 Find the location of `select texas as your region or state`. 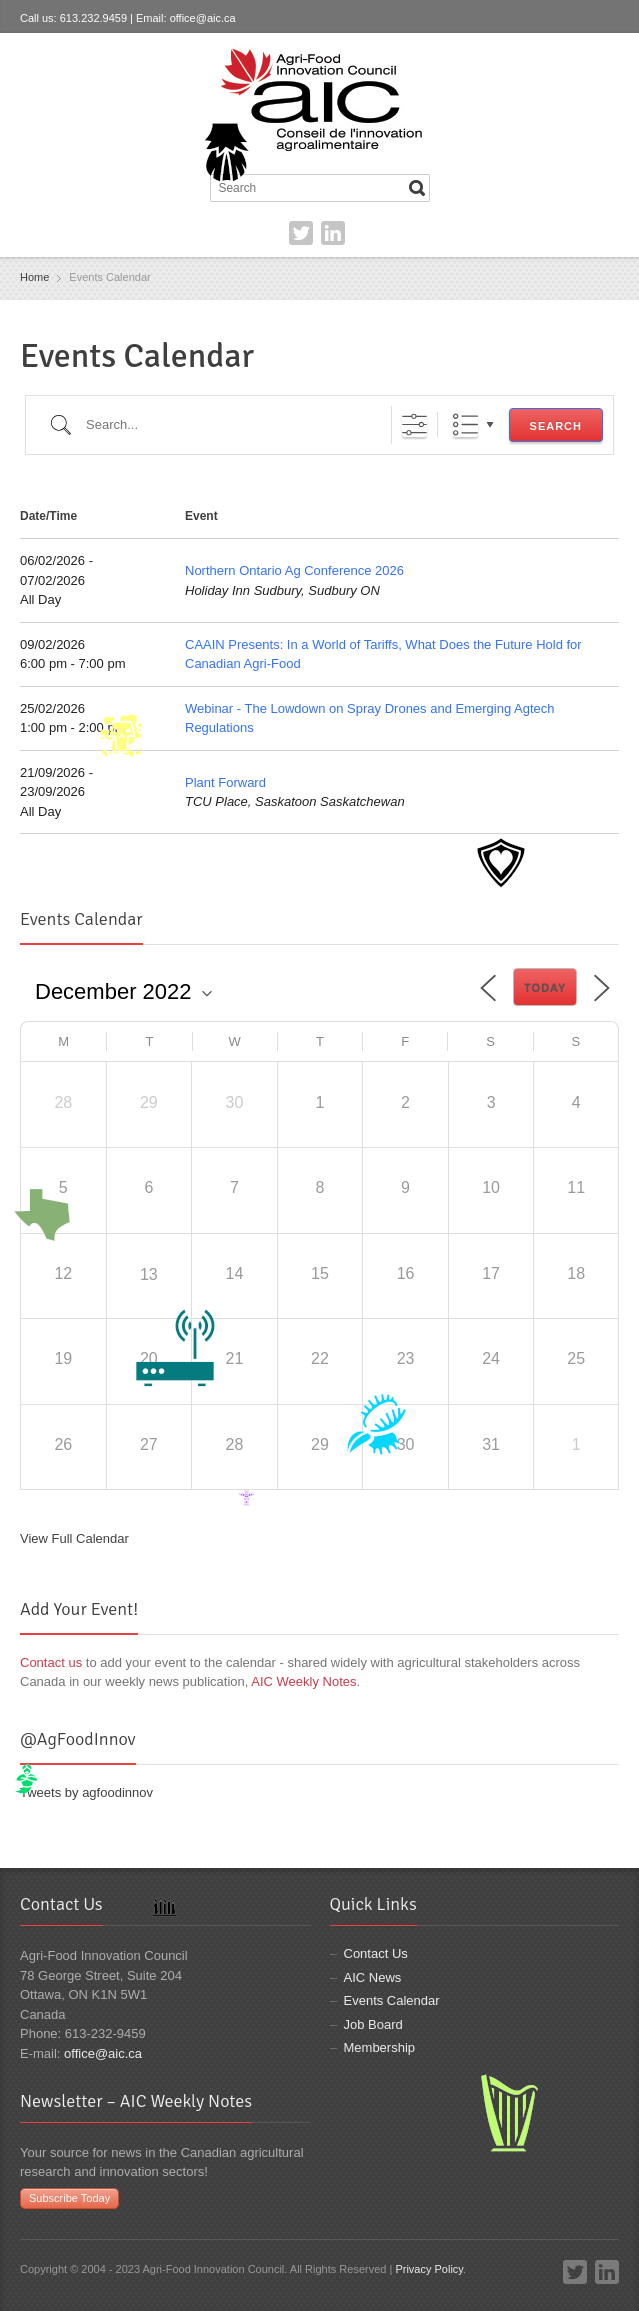

select texas as your region or state is located at coordinates (42, 1215).